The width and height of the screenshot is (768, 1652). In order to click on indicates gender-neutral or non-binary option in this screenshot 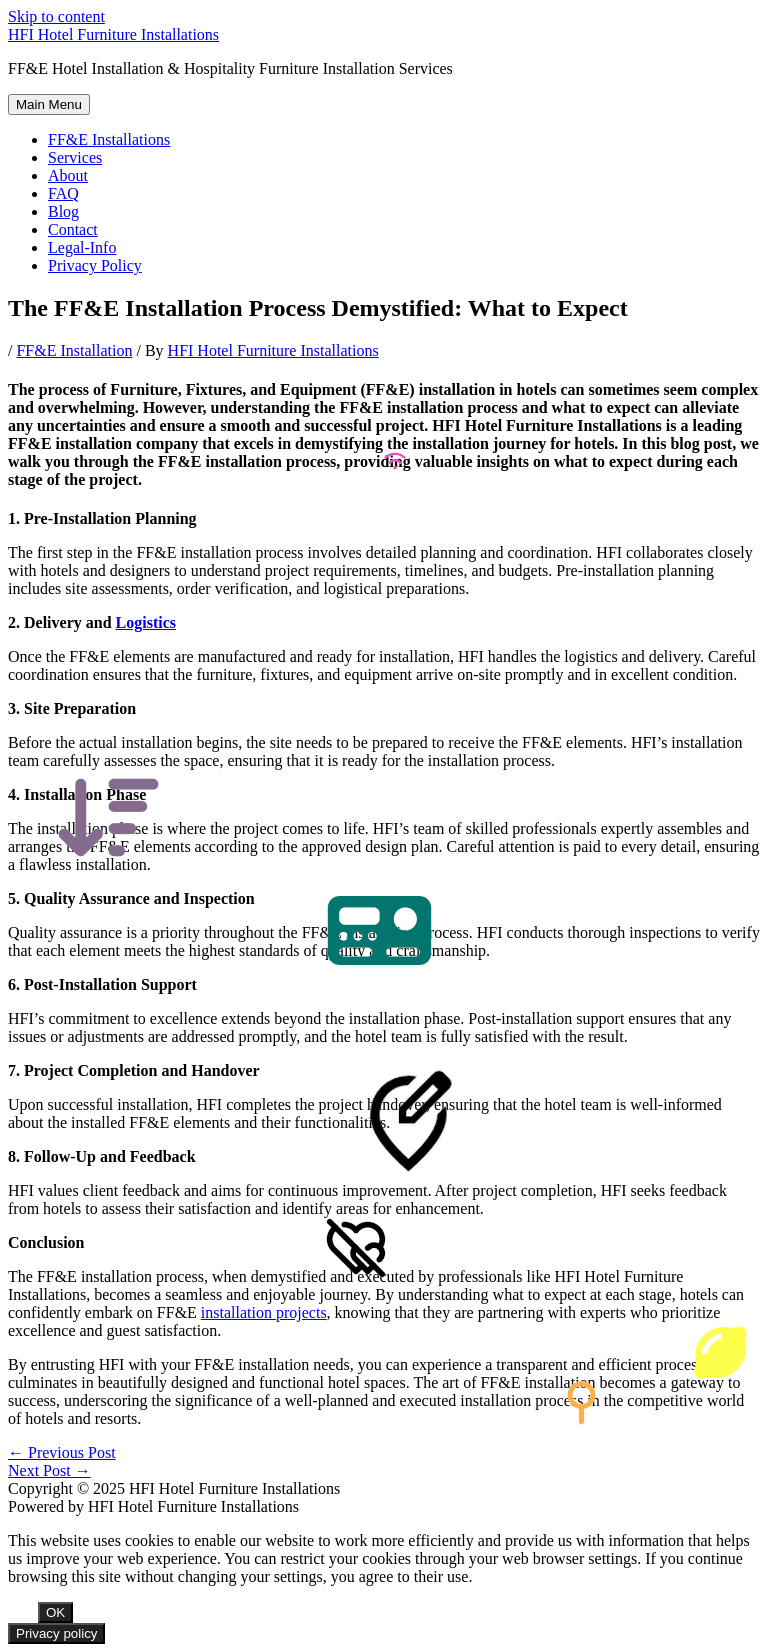, I will do `click(581, 1401)`.